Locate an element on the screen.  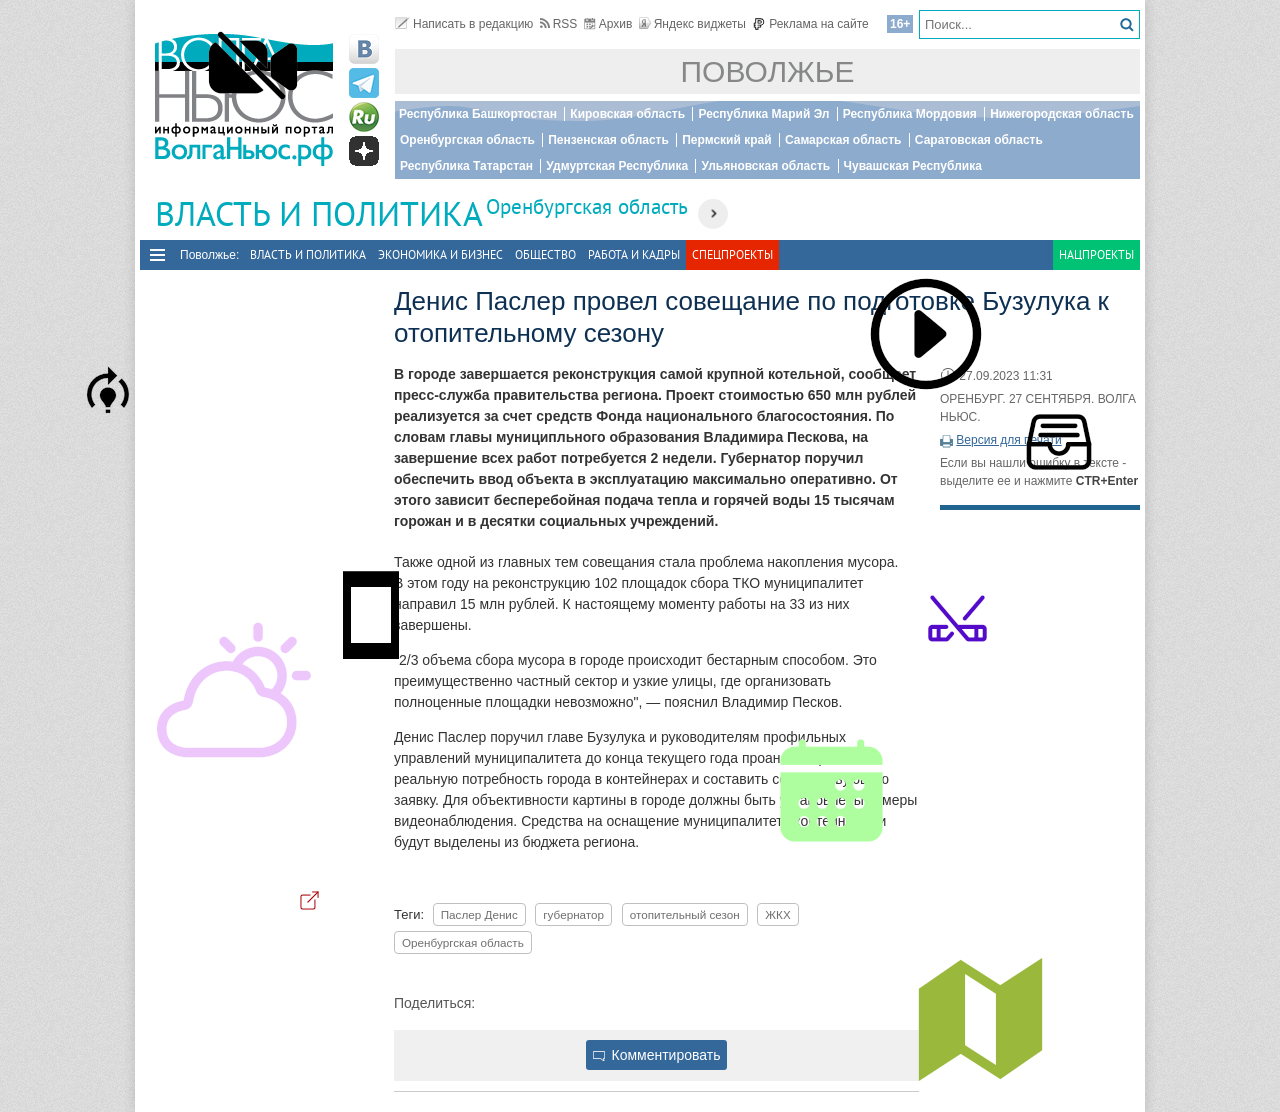
open link in new window is located at coordinates (309, 900).